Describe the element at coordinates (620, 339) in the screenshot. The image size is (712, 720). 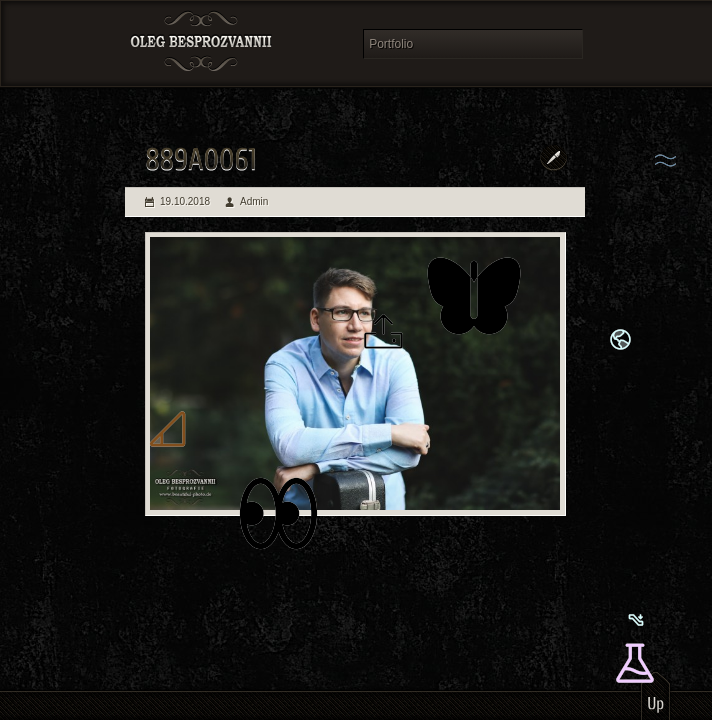
I see `view western hemisphere or americas region` at that location.